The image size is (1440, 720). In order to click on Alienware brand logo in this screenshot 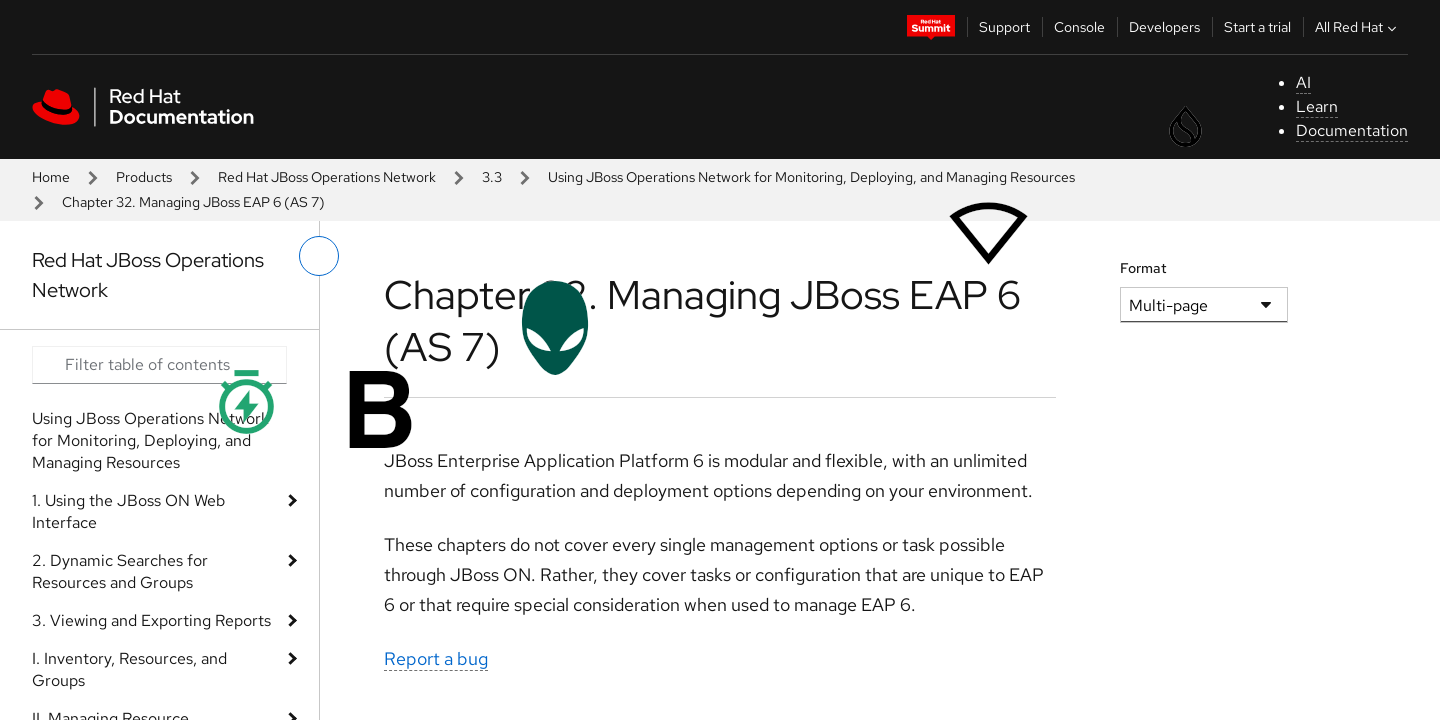, I will do `click(555, 328)`.